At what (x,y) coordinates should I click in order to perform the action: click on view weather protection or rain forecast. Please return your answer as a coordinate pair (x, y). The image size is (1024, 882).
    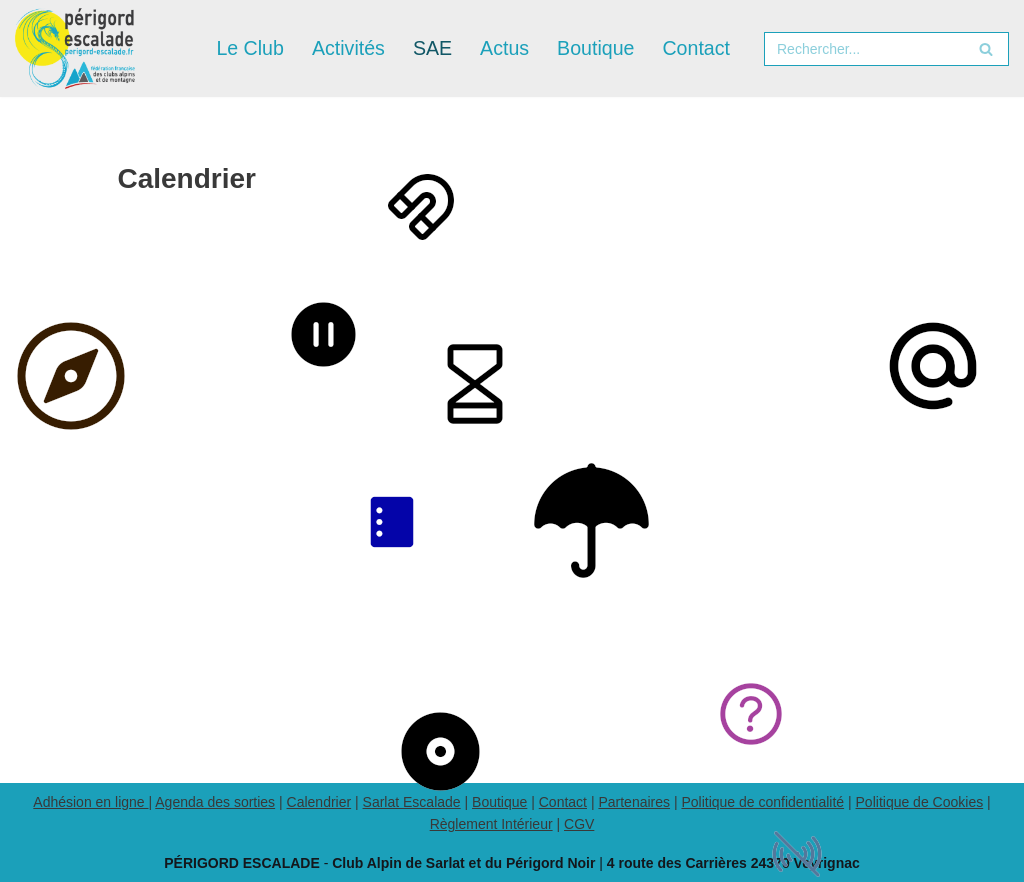
    Looking at the image, I should click on (591, 520).